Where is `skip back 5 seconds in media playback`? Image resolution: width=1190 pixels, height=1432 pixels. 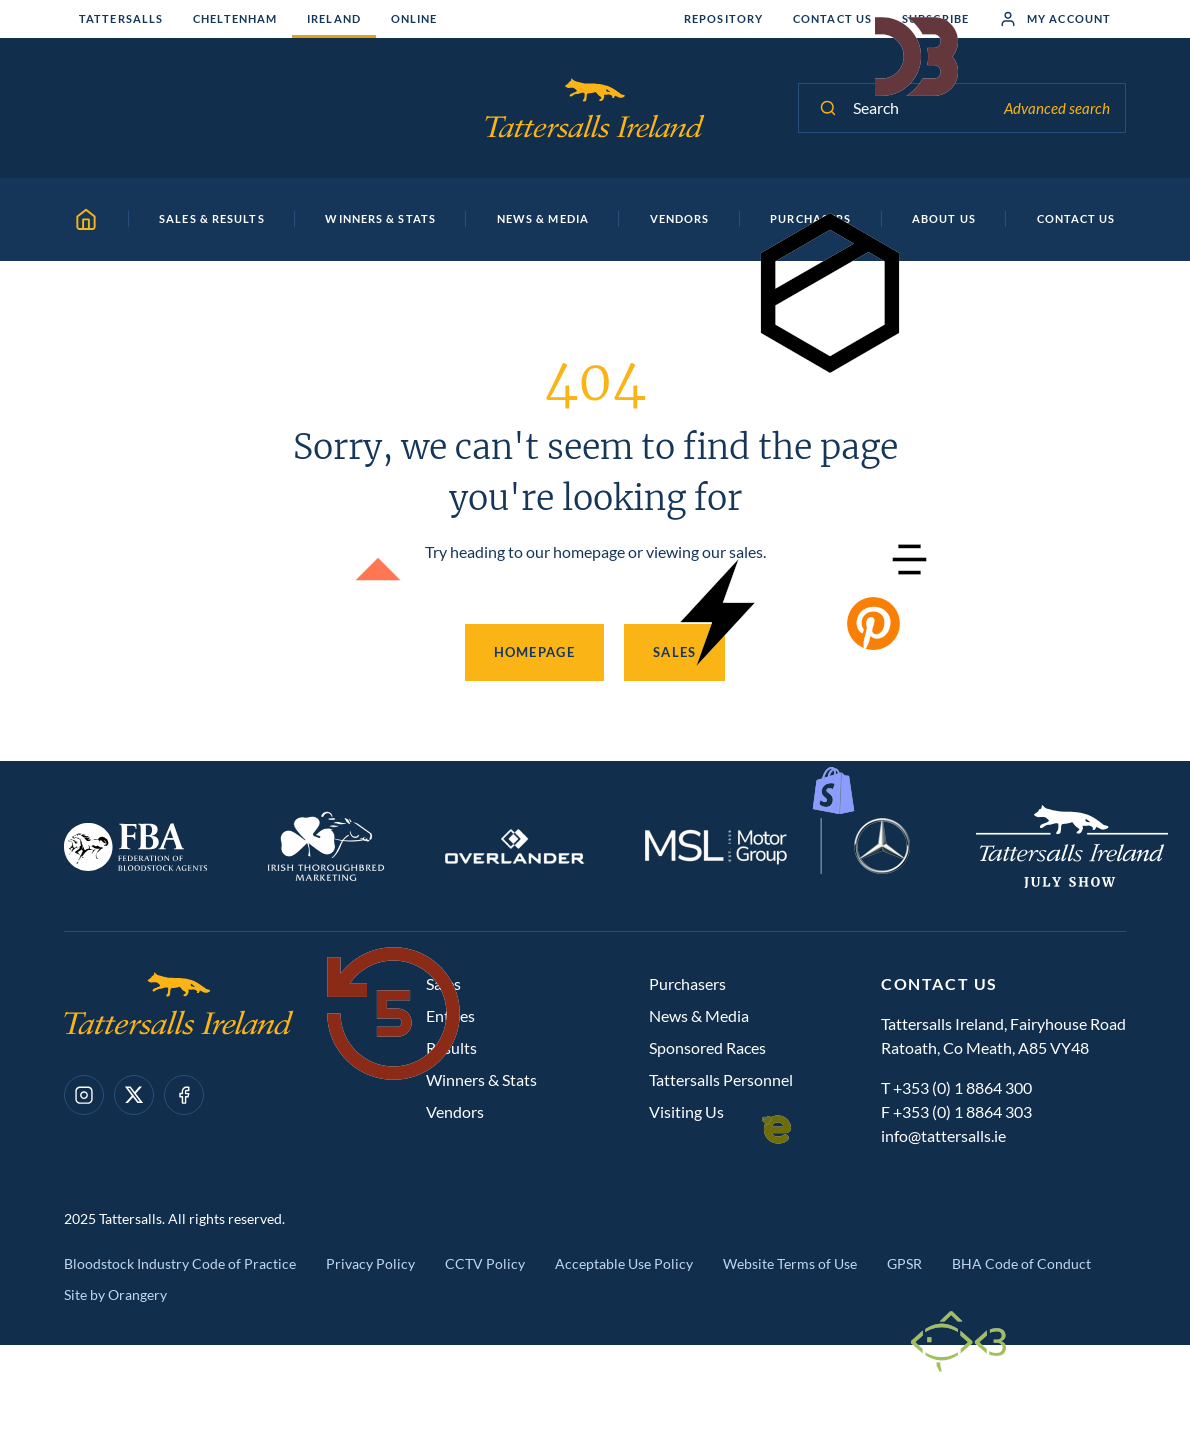 skip back 5 seconds in media playback is located at coordinates (393, 1013).